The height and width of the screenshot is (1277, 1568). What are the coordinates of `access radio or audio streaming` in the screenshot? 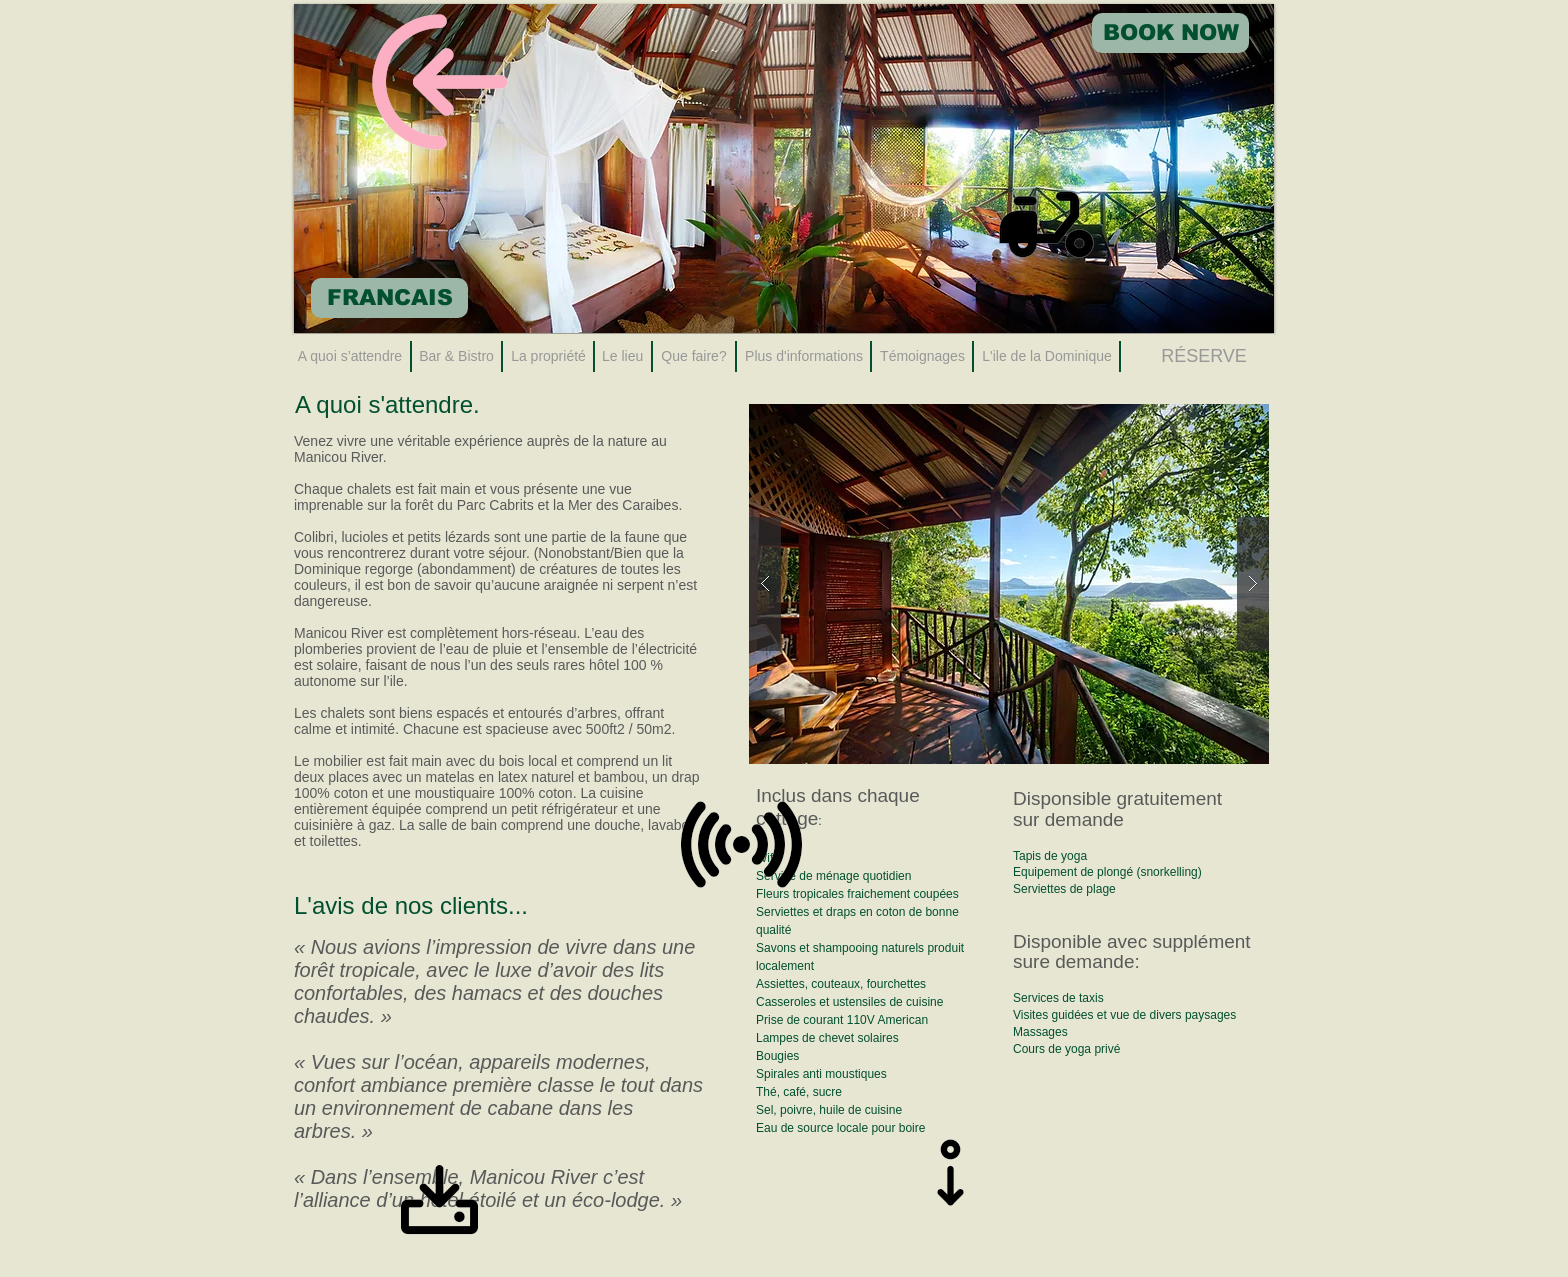 It's located at (741, 844).